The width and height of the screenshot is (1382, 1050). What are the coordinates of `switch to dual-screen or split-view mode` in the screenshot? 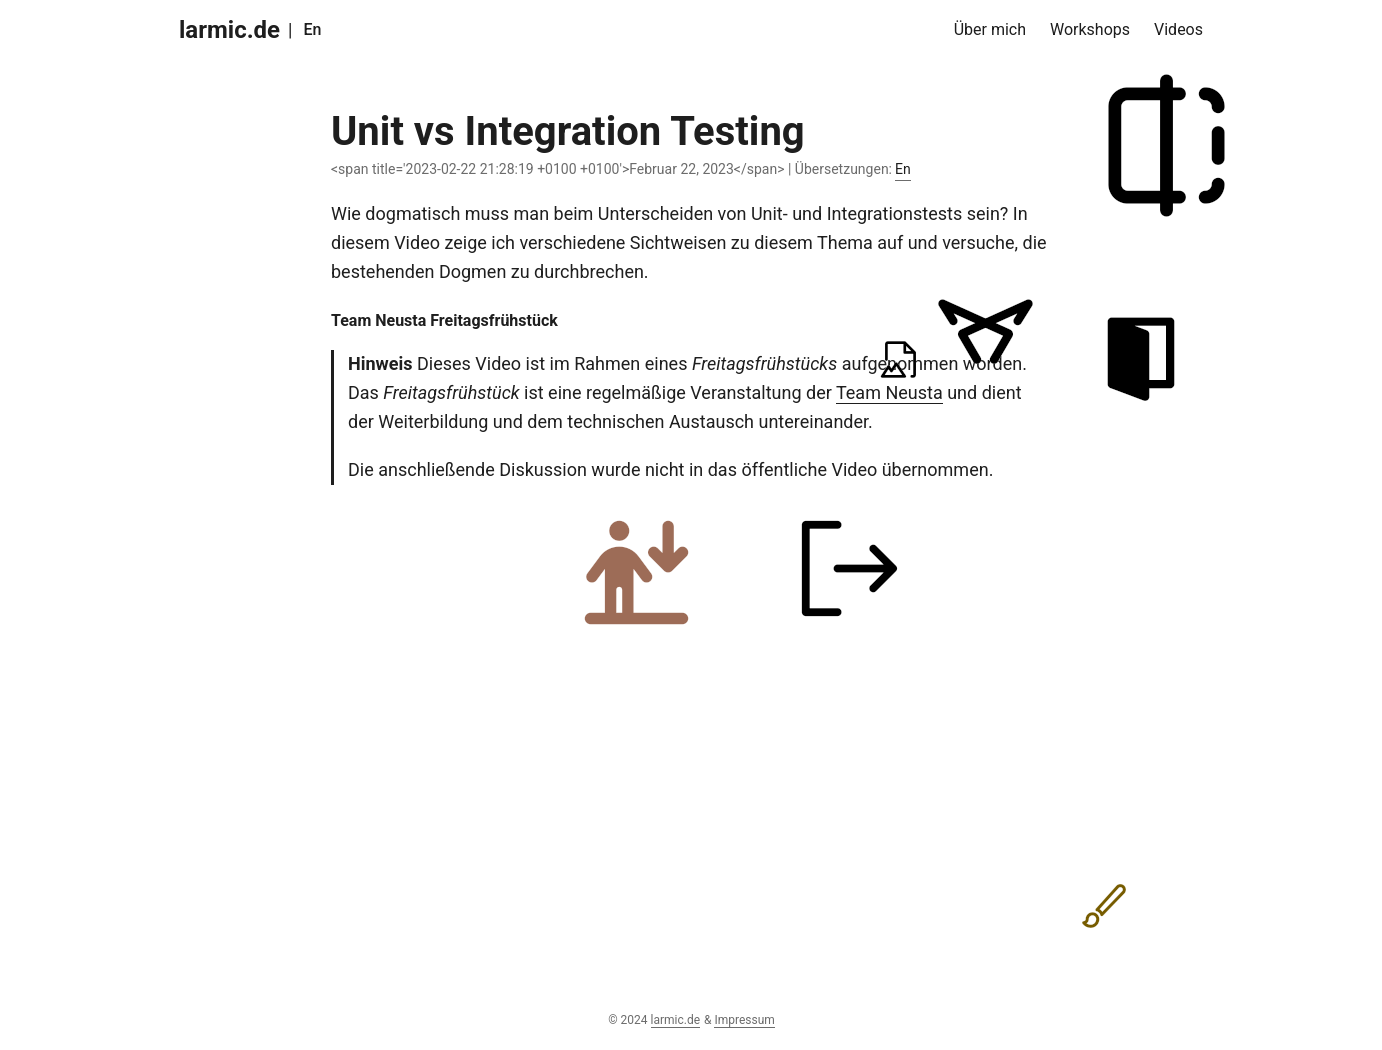 It's located at (1141, 355).